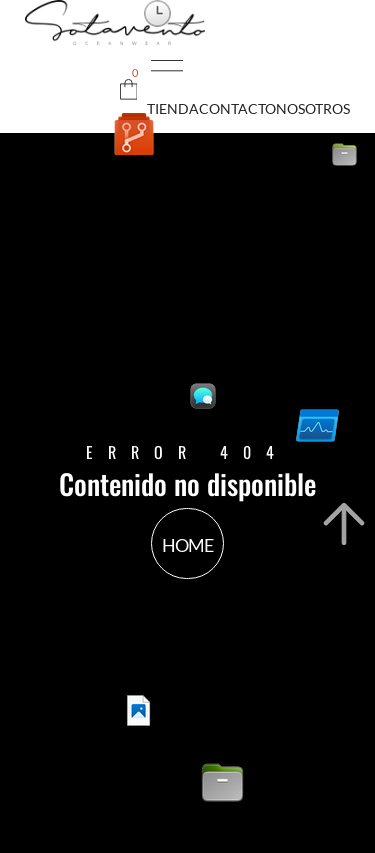 This screenshot has width=375, height=853. Describe the element at coordinates (203, 396) in the screenshot. I see `open fractal messaging app` at that location.